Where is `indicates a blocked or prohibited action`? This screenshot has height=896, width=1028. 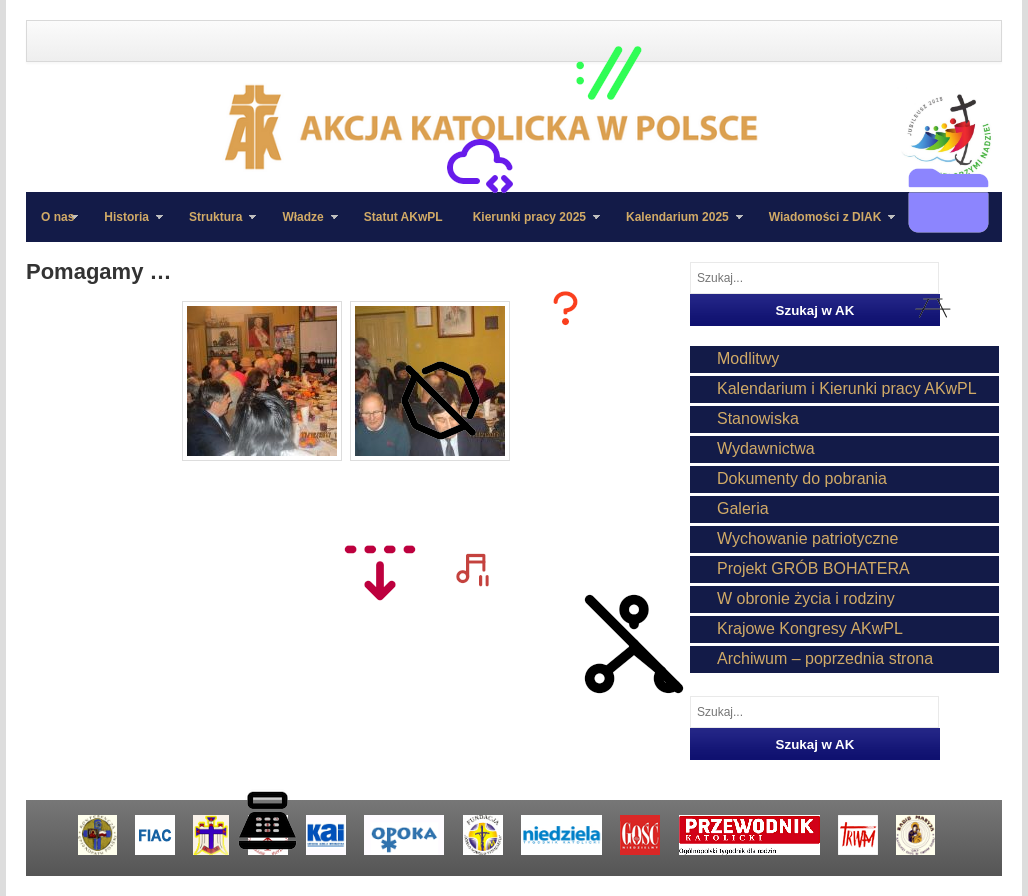
indicates a blocked or prohibited action is located at coordinates (440, 400).